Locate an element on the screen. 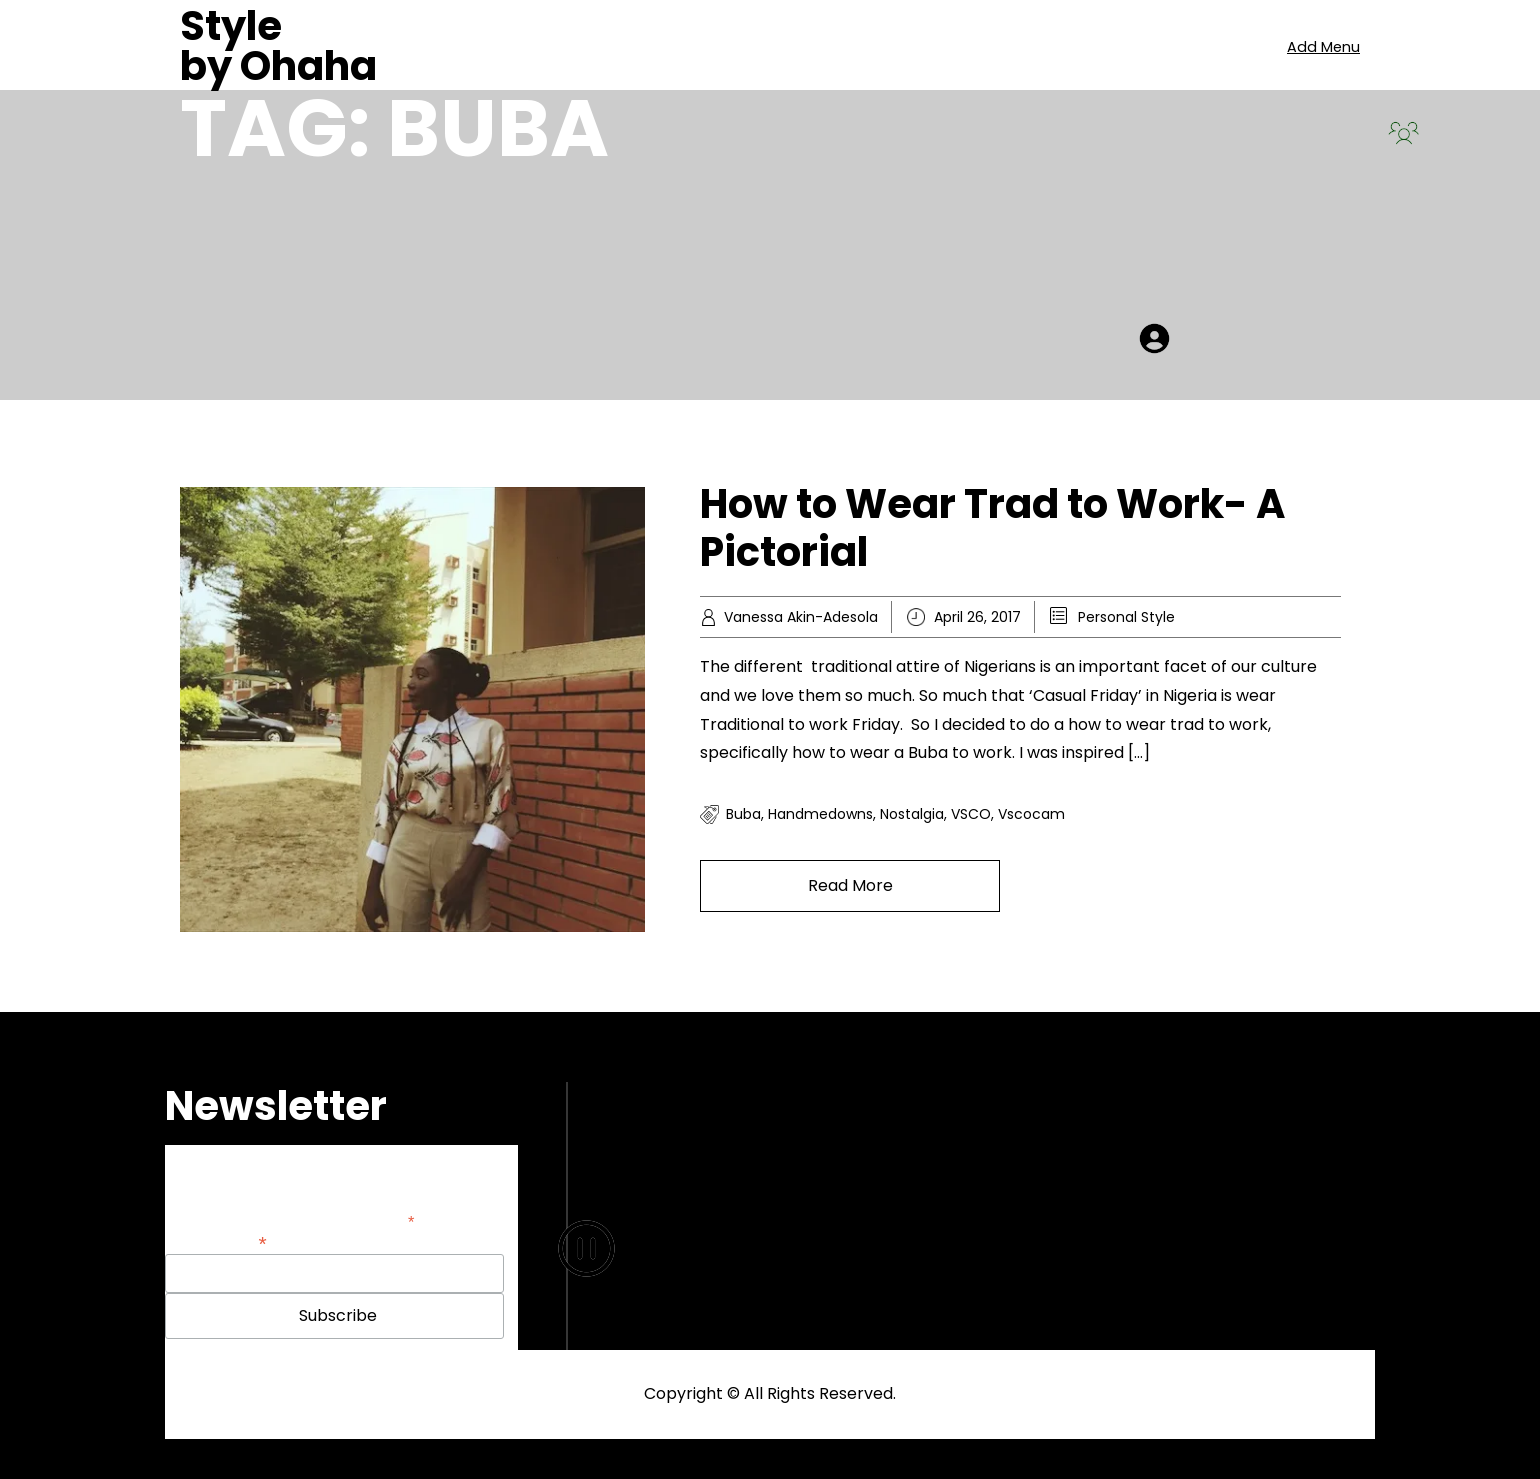 This screenshot has width=1540, height=1479. view your profile is located at coordinates (1154, 338).